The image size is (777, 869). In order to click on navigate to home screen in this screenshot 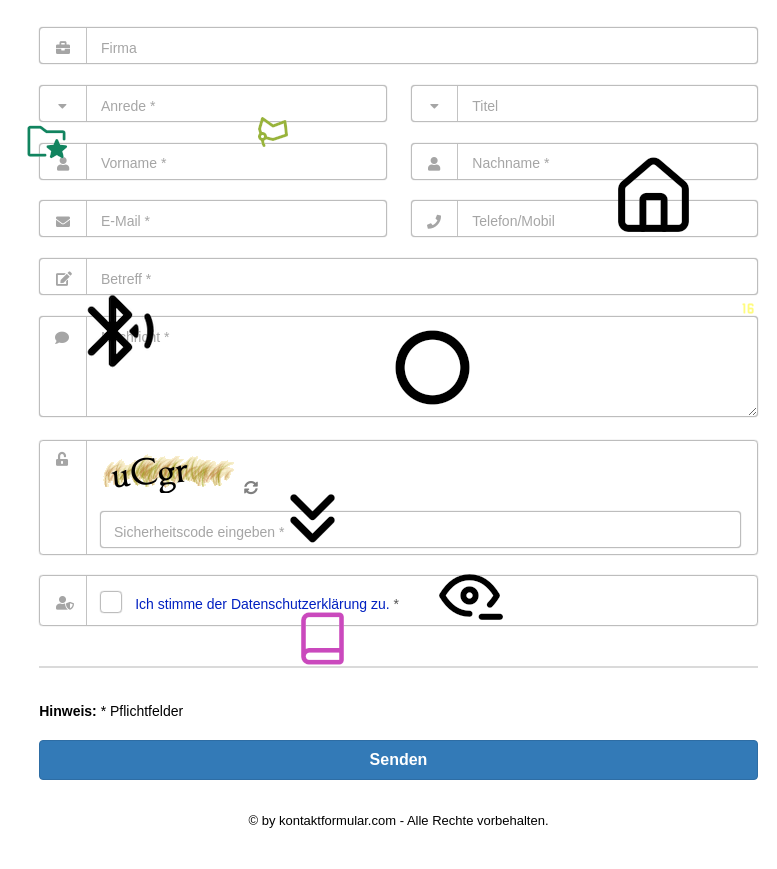, I will do `click(653, 196)`.